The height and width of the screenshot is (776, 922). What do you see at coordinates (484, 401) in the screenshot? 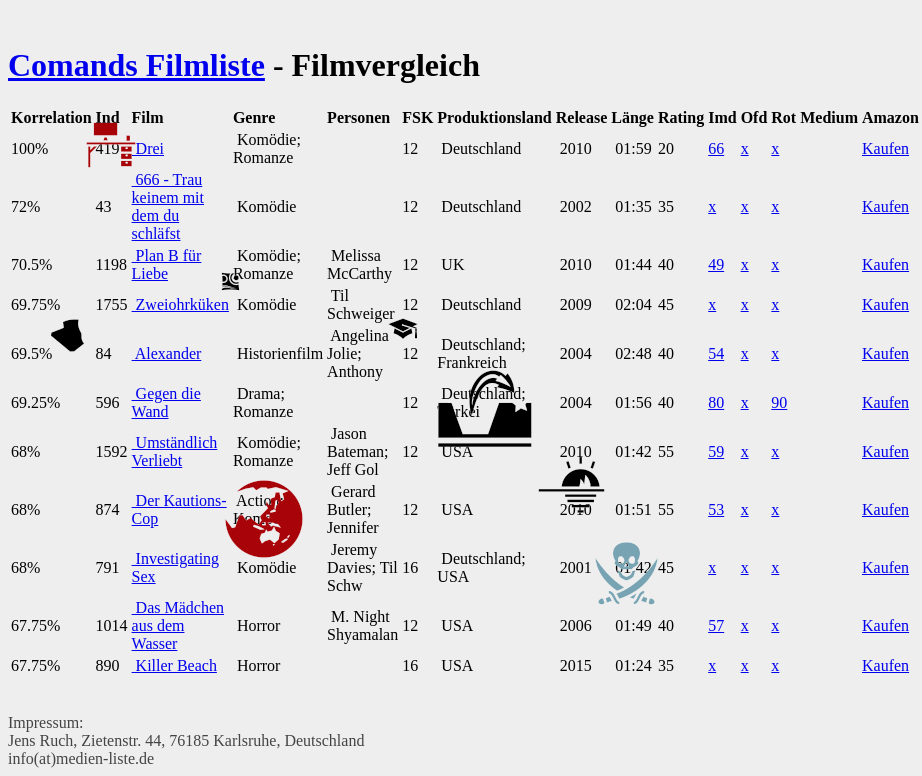
I see `launch trench assault game mode` at bounding box center [484, 401].